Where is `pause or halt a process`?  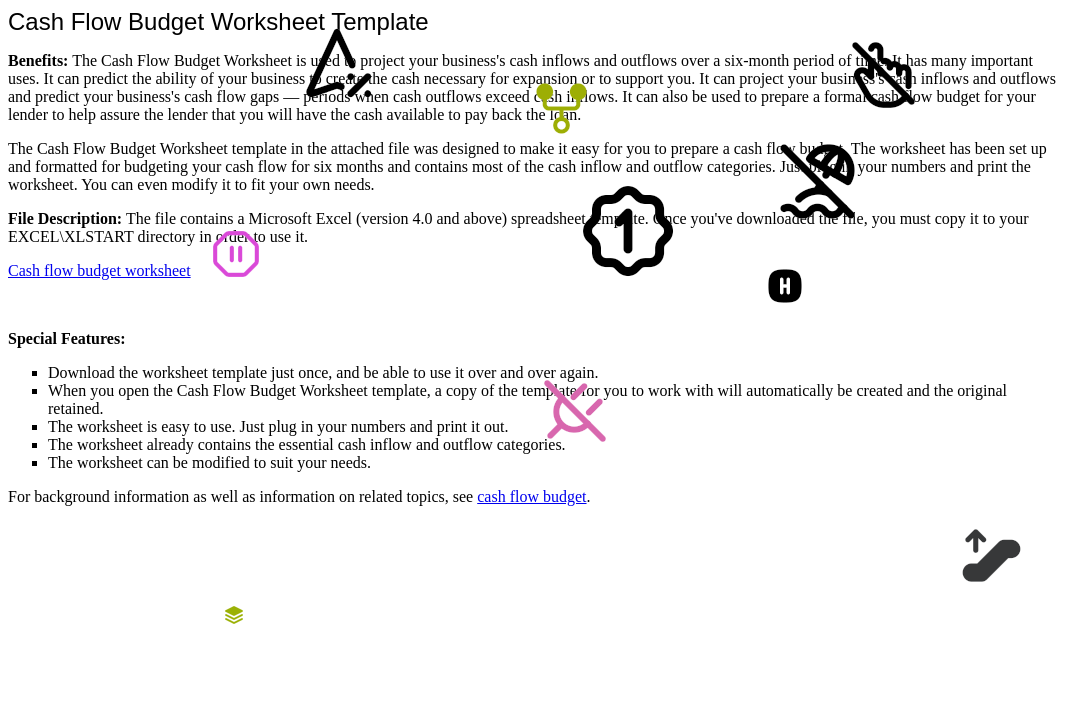
pause or halt a process is located at coordinates (236, 254).